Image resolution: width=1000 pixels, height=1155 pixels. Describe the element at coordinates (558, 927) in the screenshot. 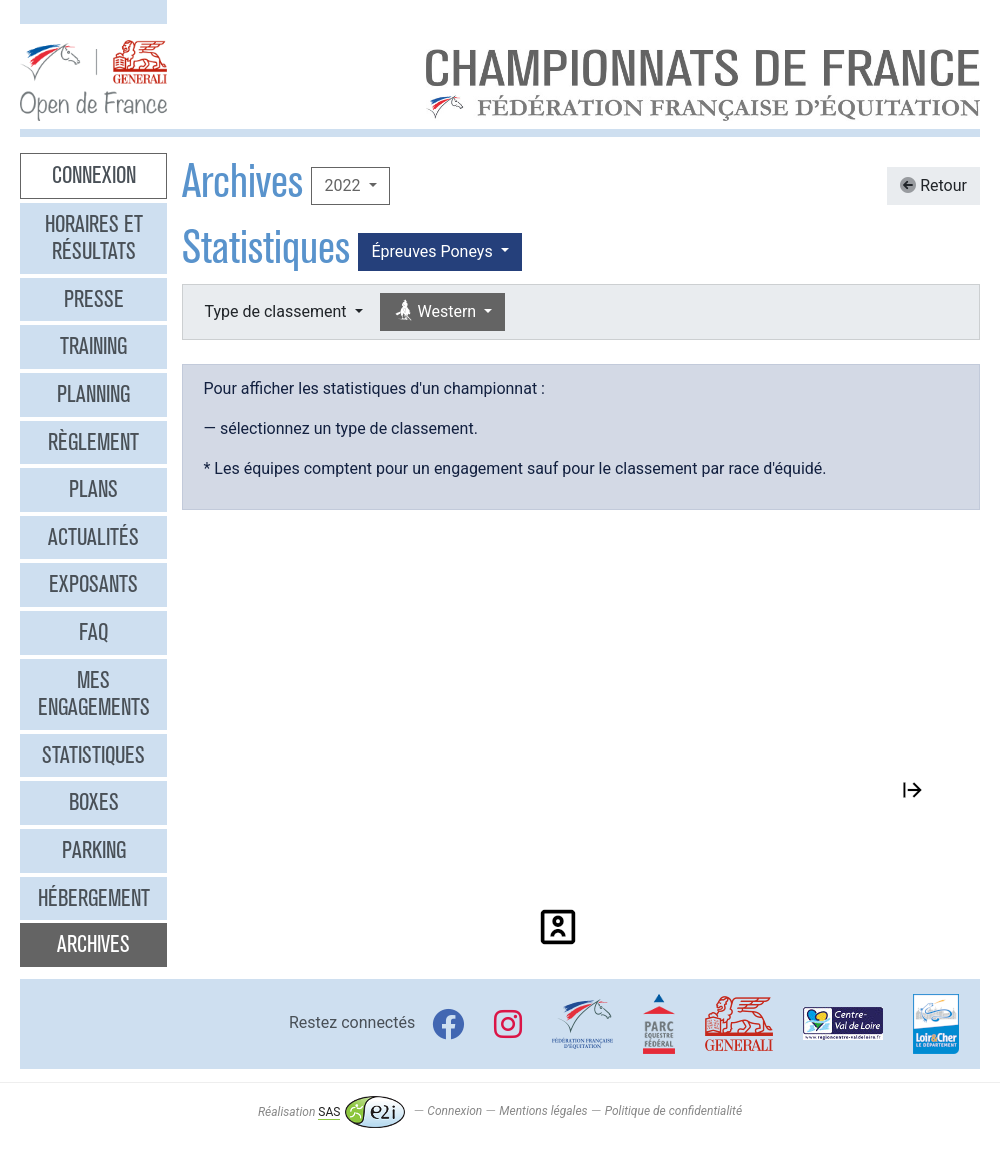

I see `view account profile` at that location.